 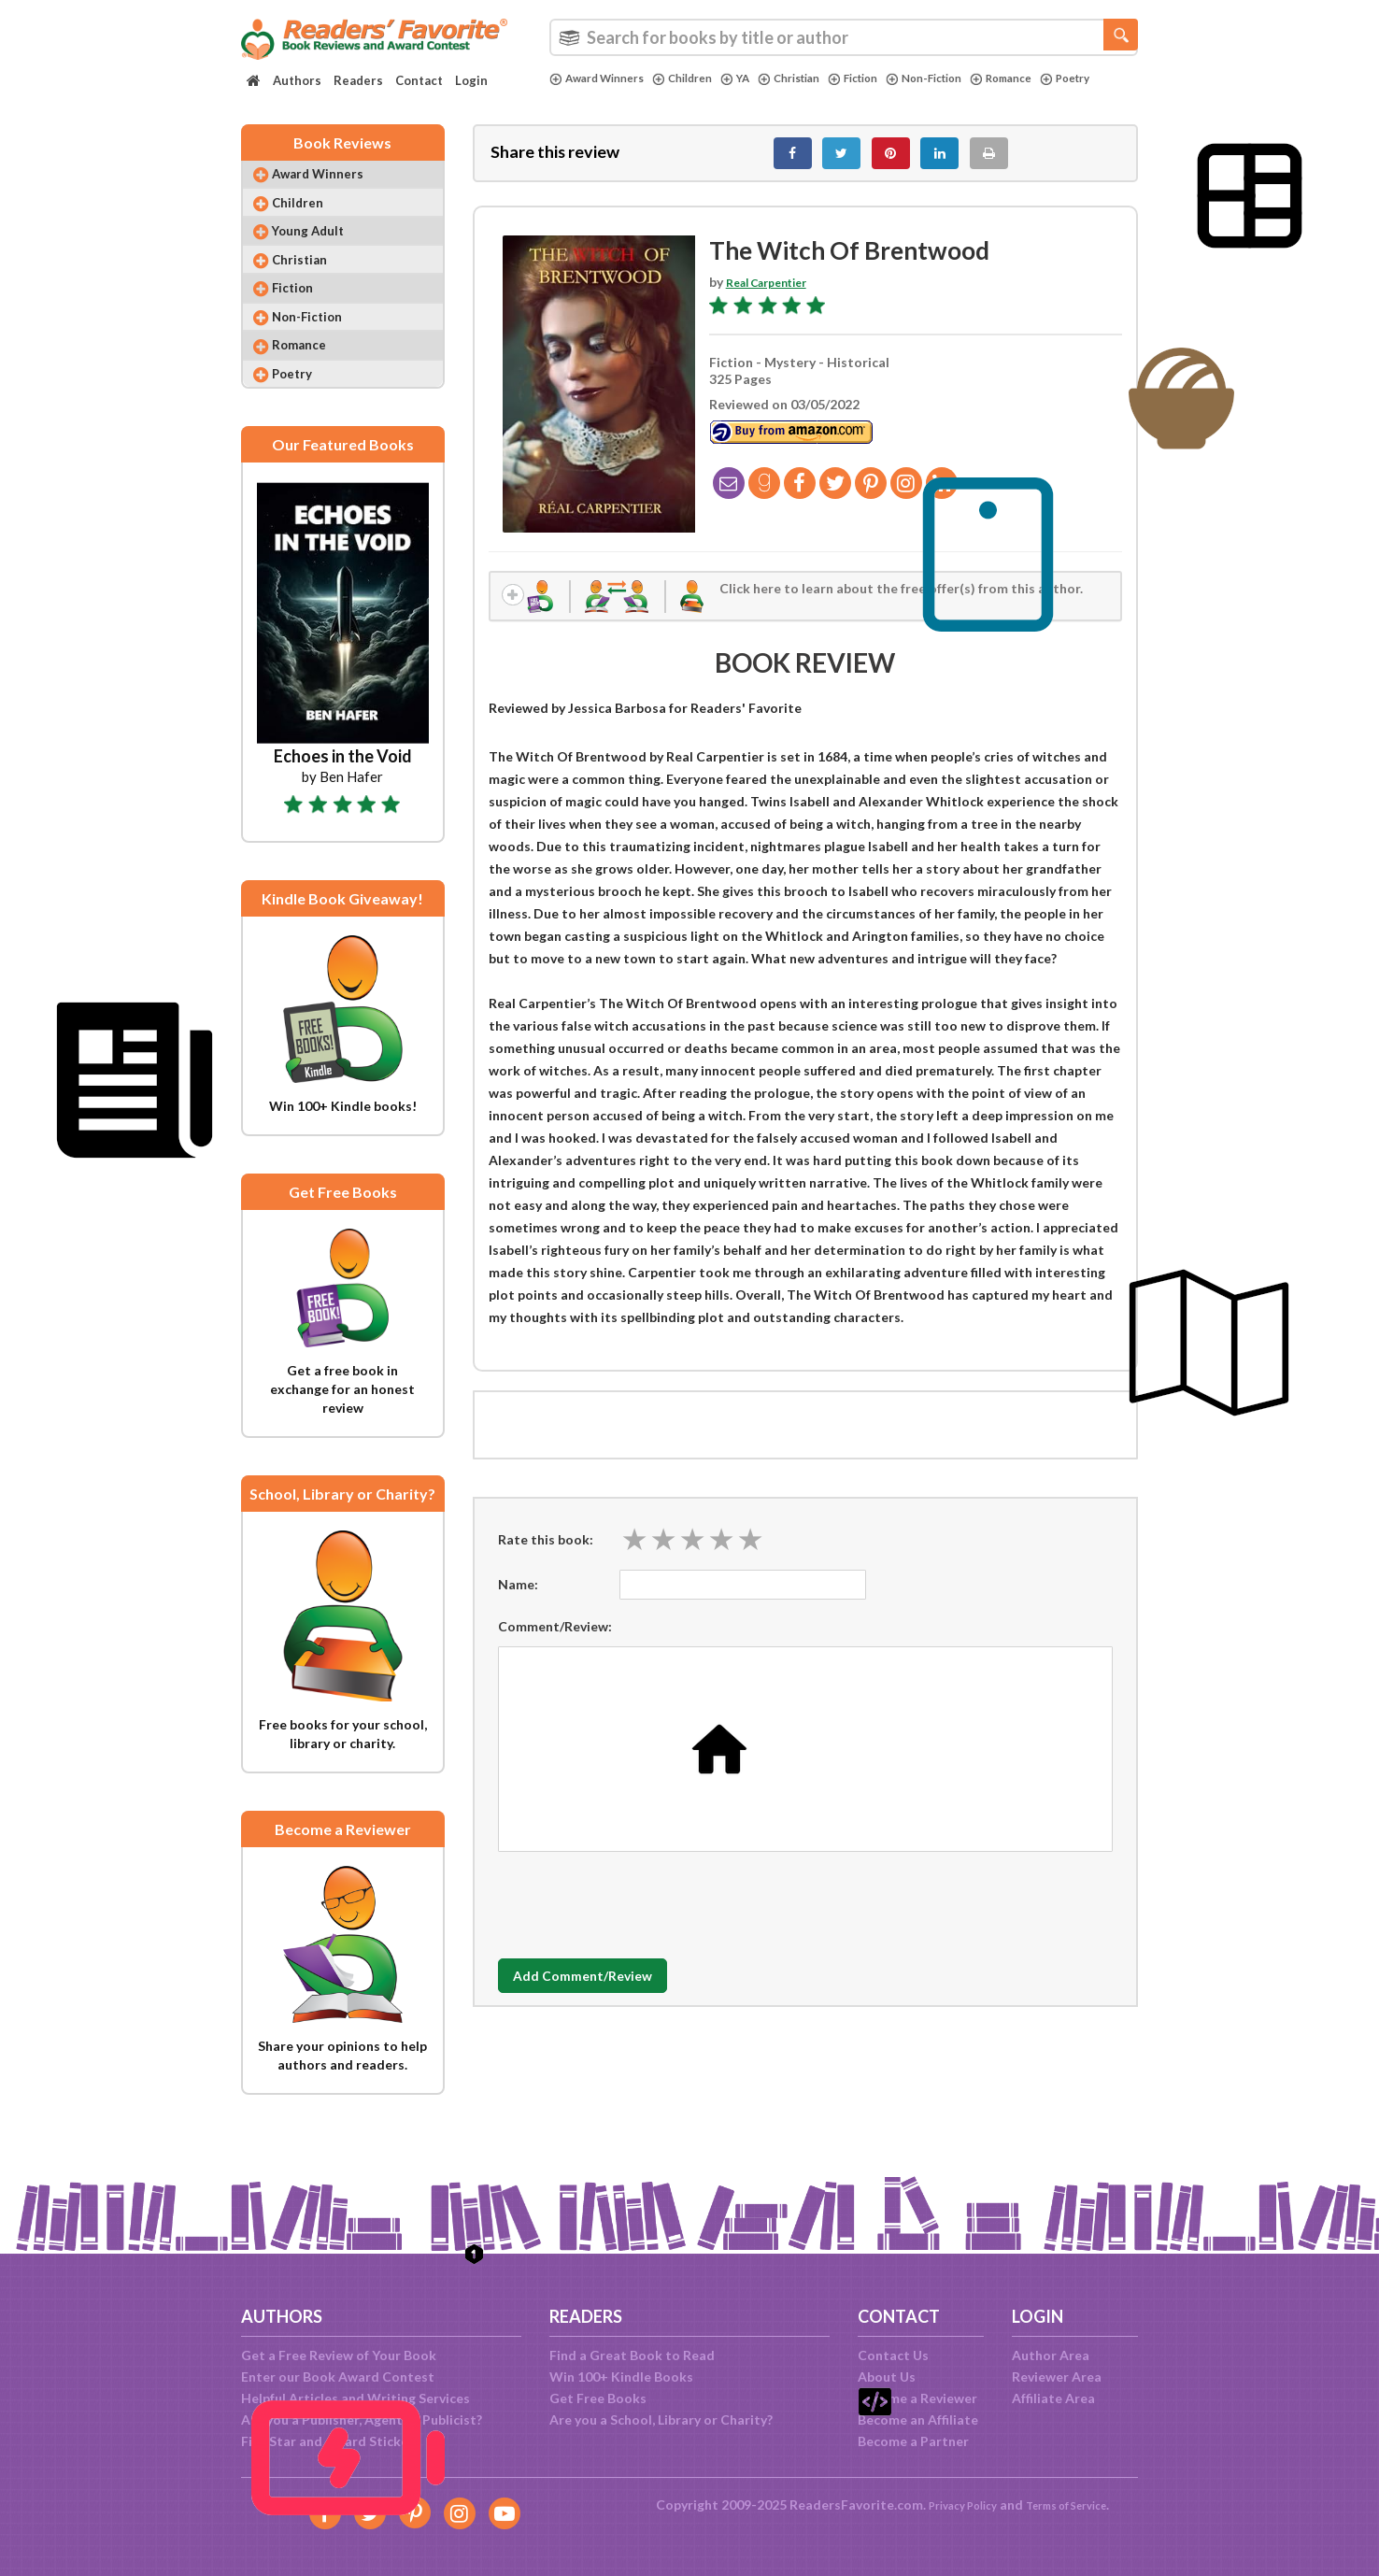 I want to click on view news or articles, so click(x=135, y=1080).